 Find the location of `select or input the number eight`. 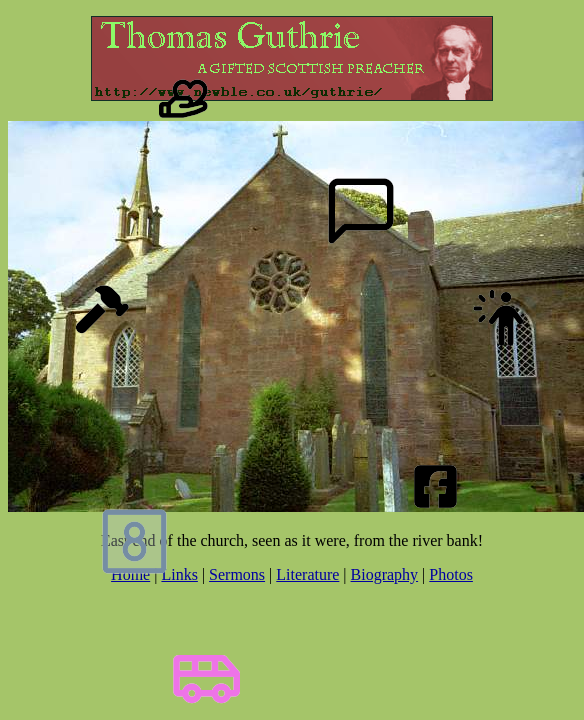

select or input the number eight is located at coordinates (134, 541).